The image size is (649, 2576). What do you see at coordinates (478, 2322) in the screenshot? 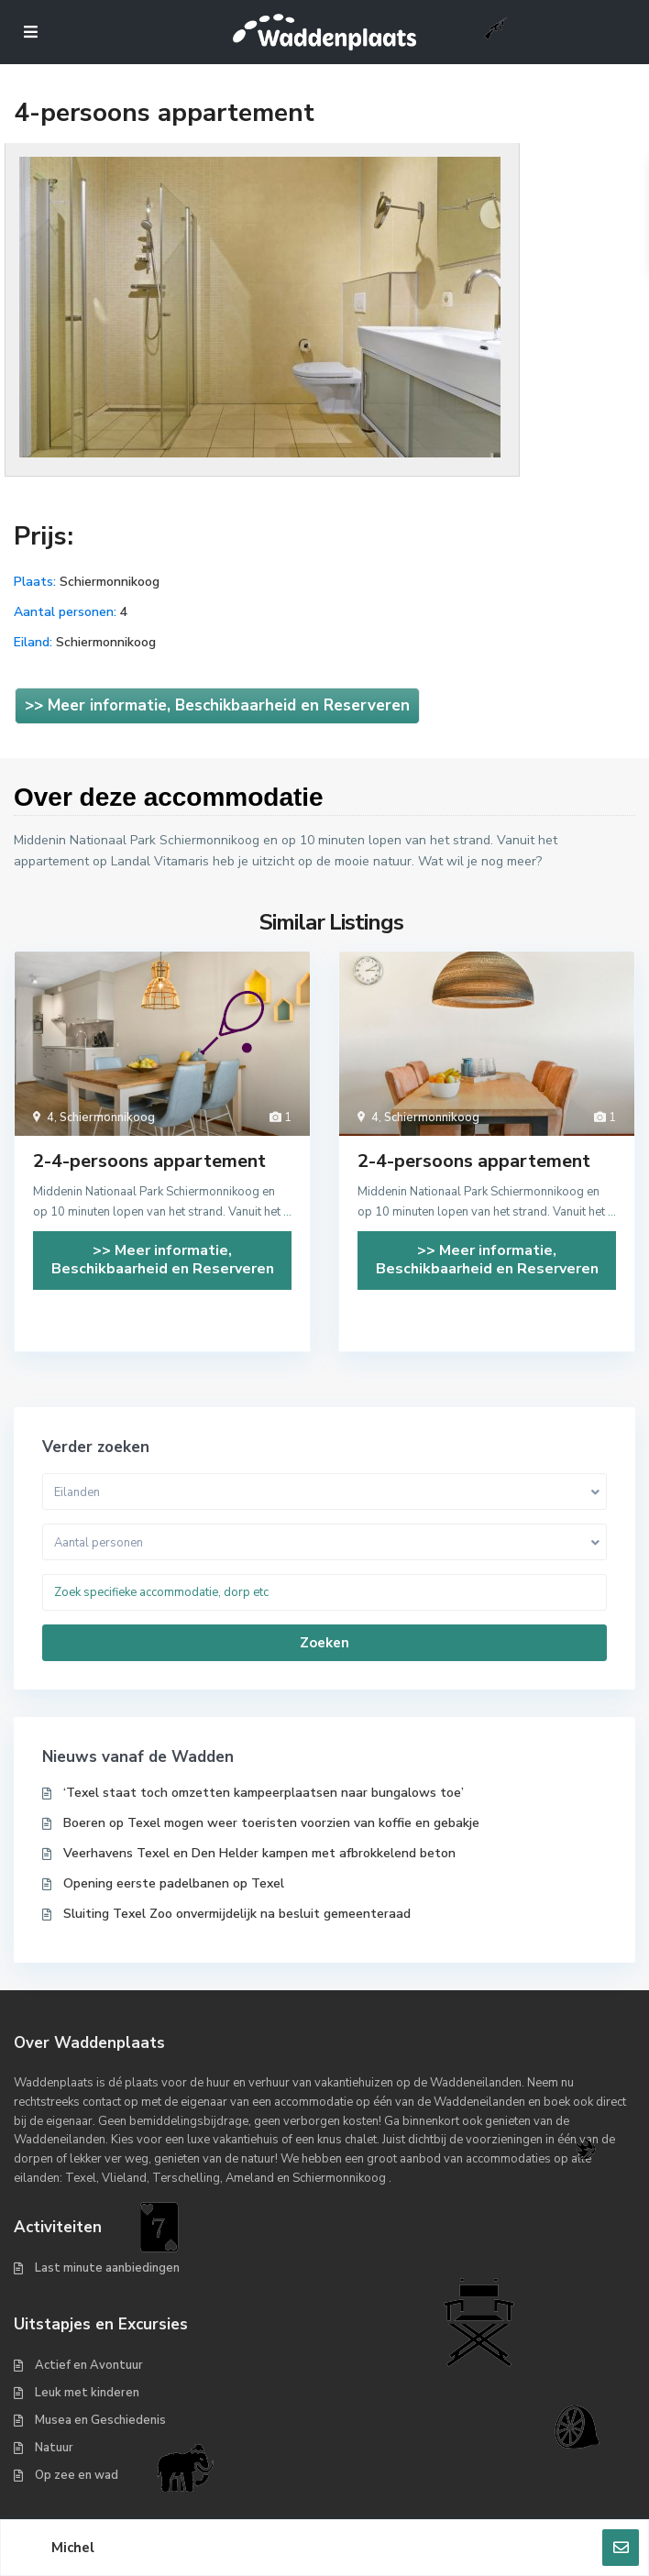
I see `access director or creator mode` at bounding box center [478, 2322].